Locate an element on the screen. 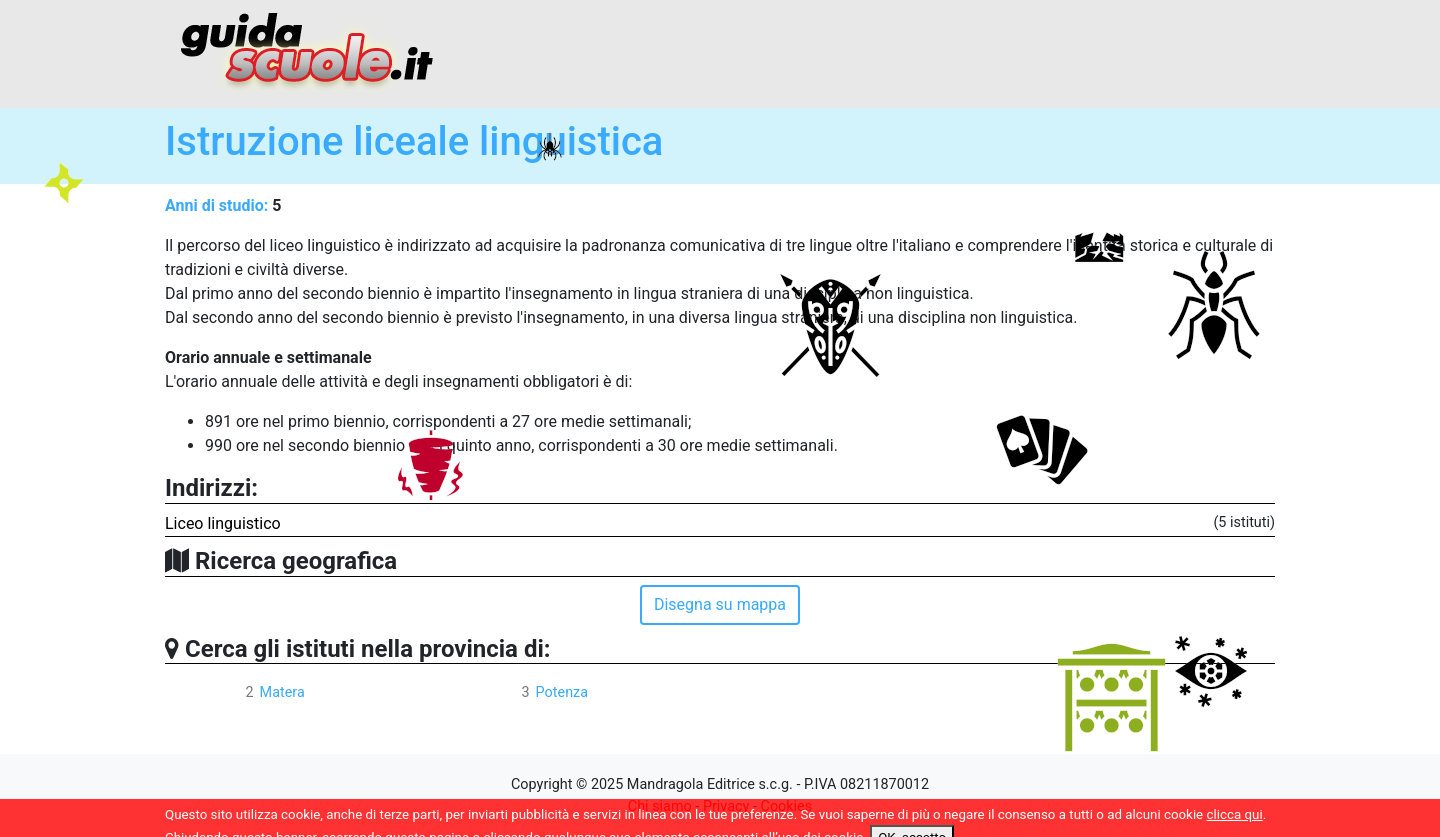  view frost or ice-related content is located at coordinates (1211, 671).